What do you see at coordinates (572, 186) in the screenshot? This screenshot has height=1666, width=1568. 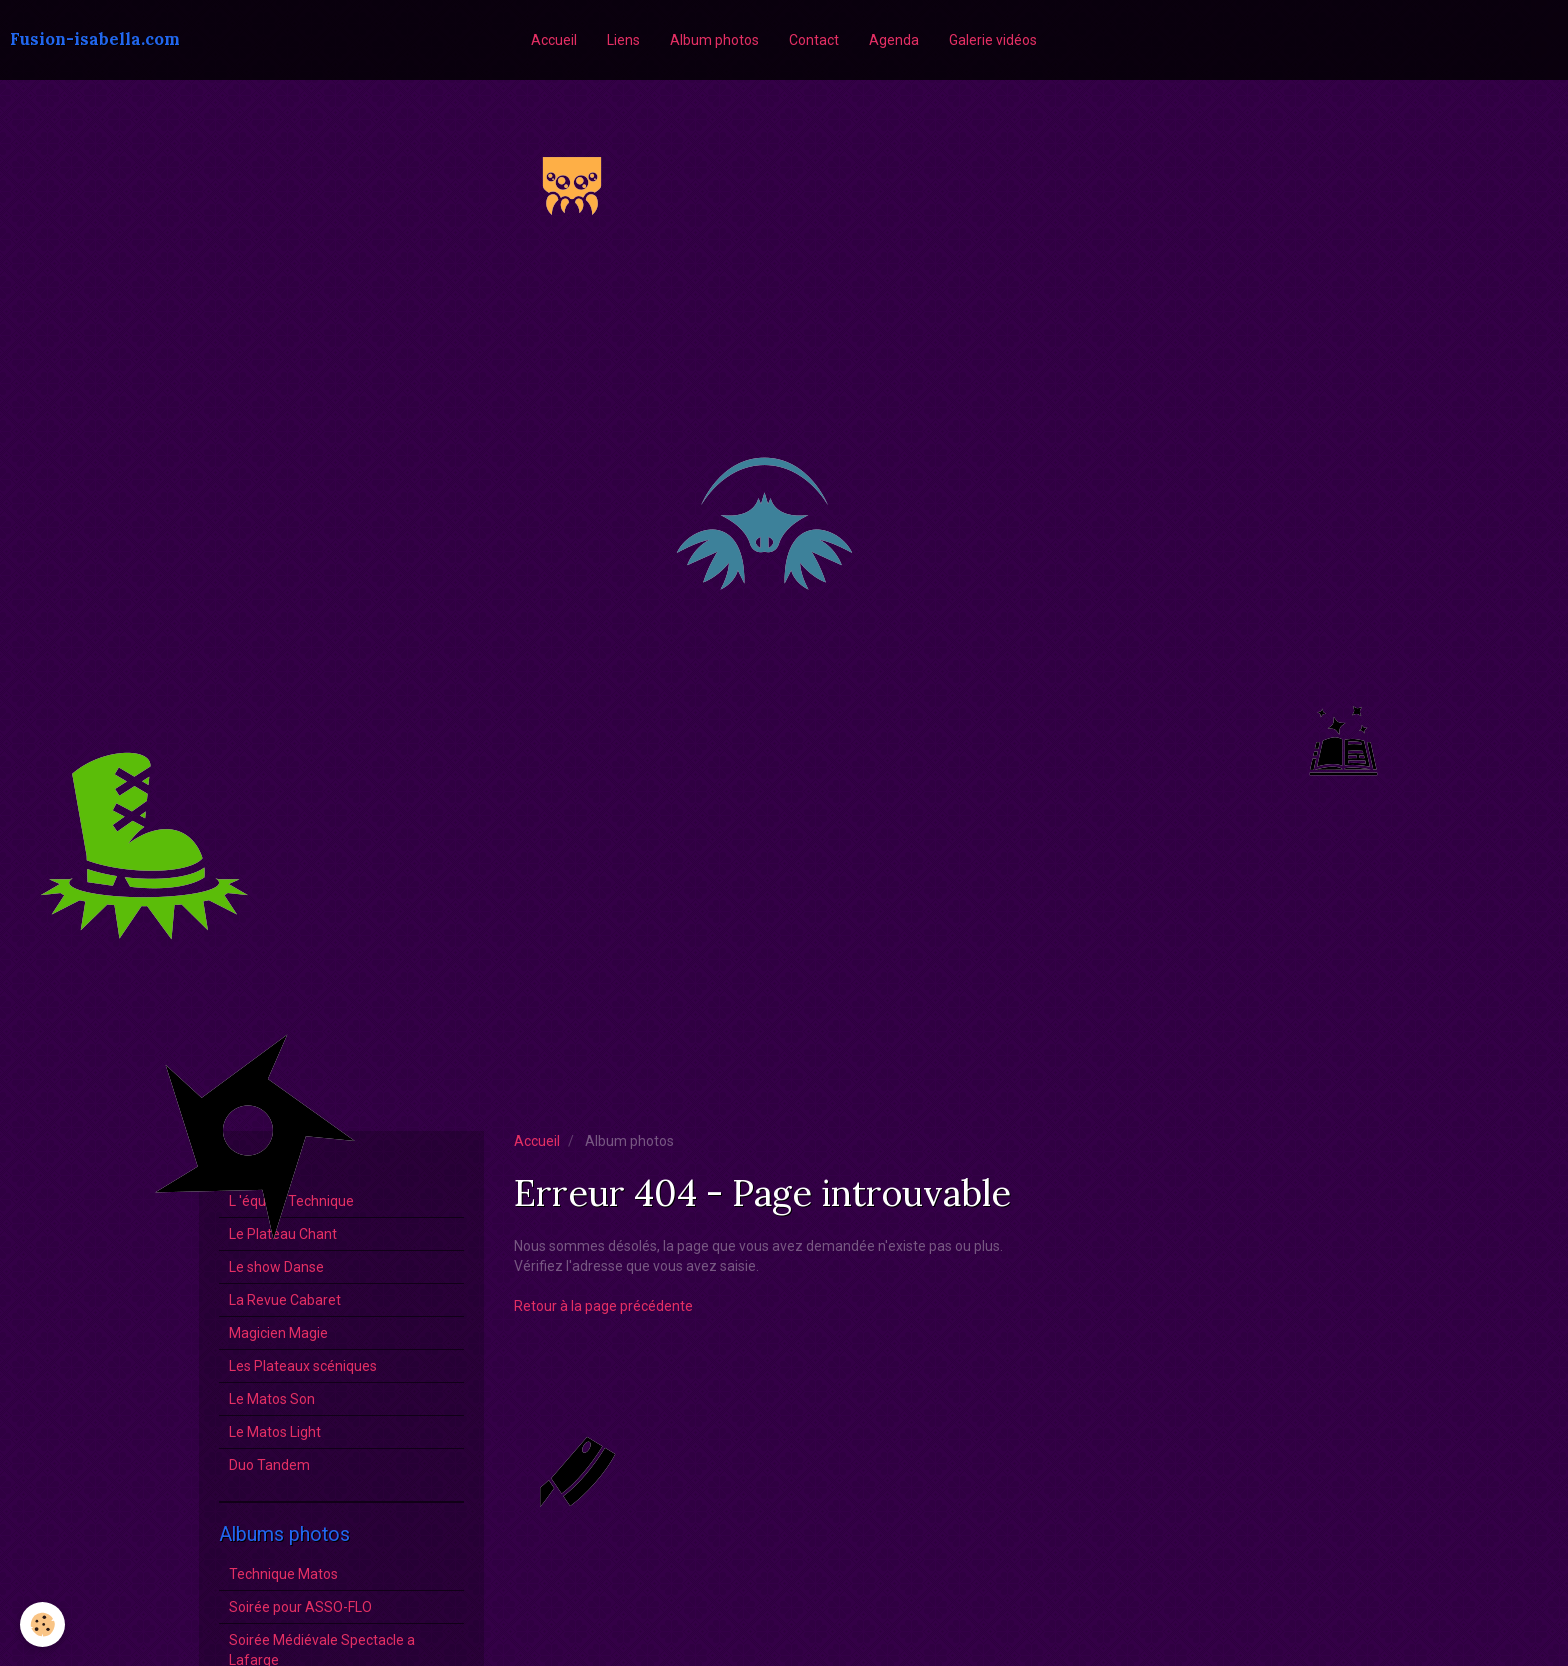 I see `spider or arachnid enemy character in a game` at bounding box center [572, 186].